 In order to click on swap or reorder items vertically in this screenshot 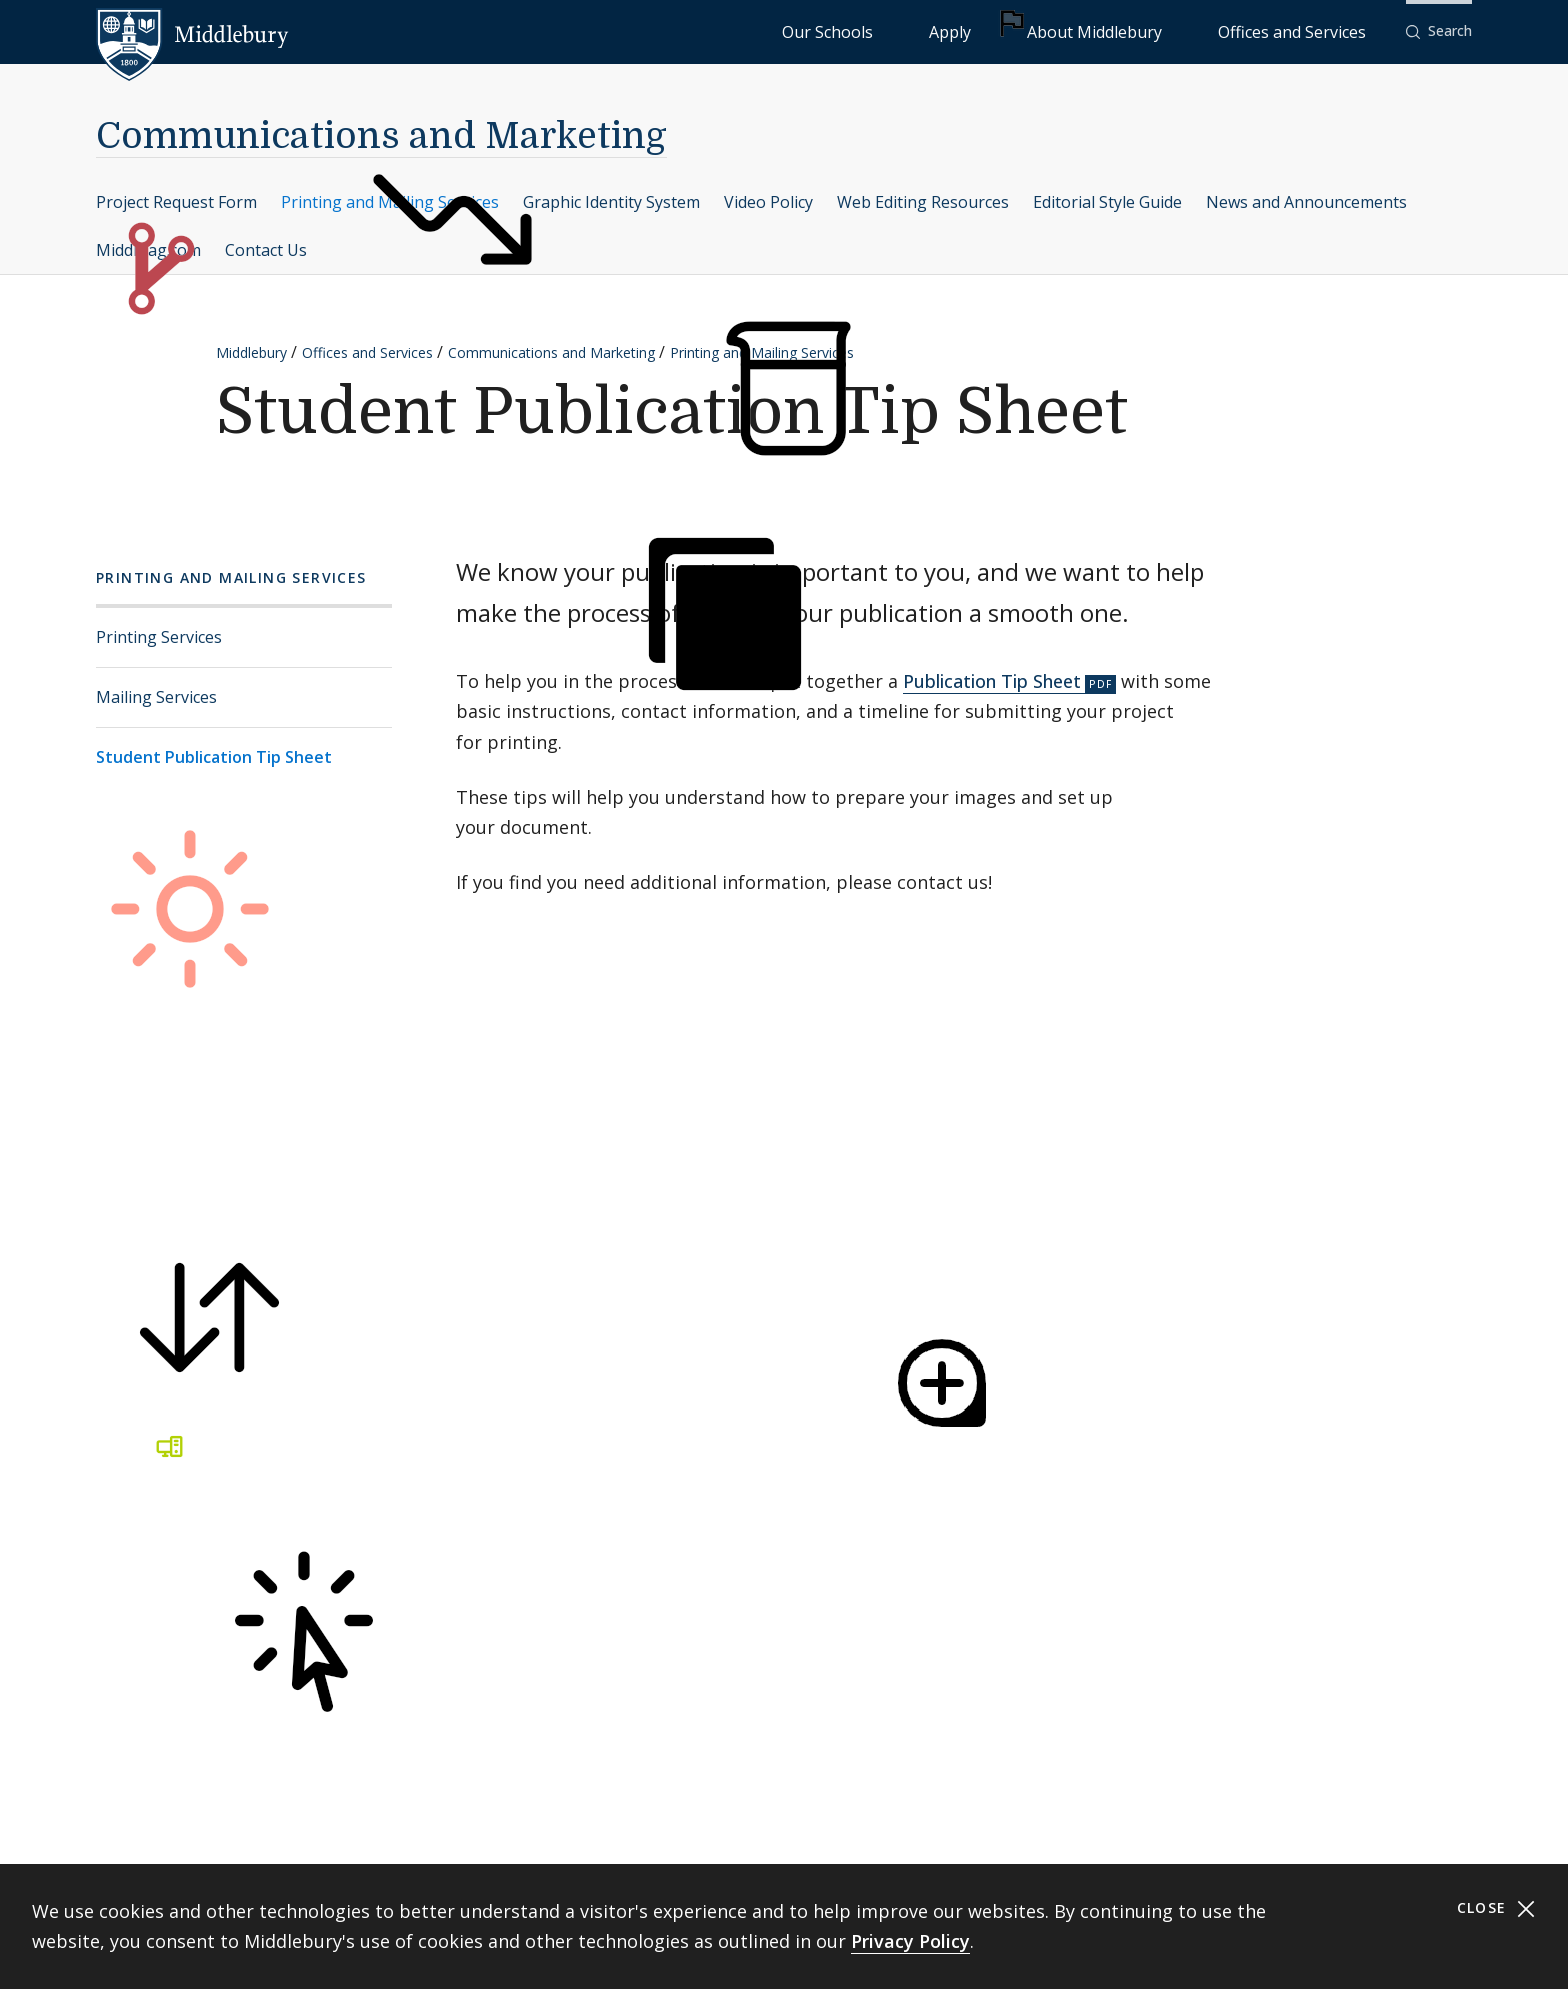, I will do `click(209, 1317)`.